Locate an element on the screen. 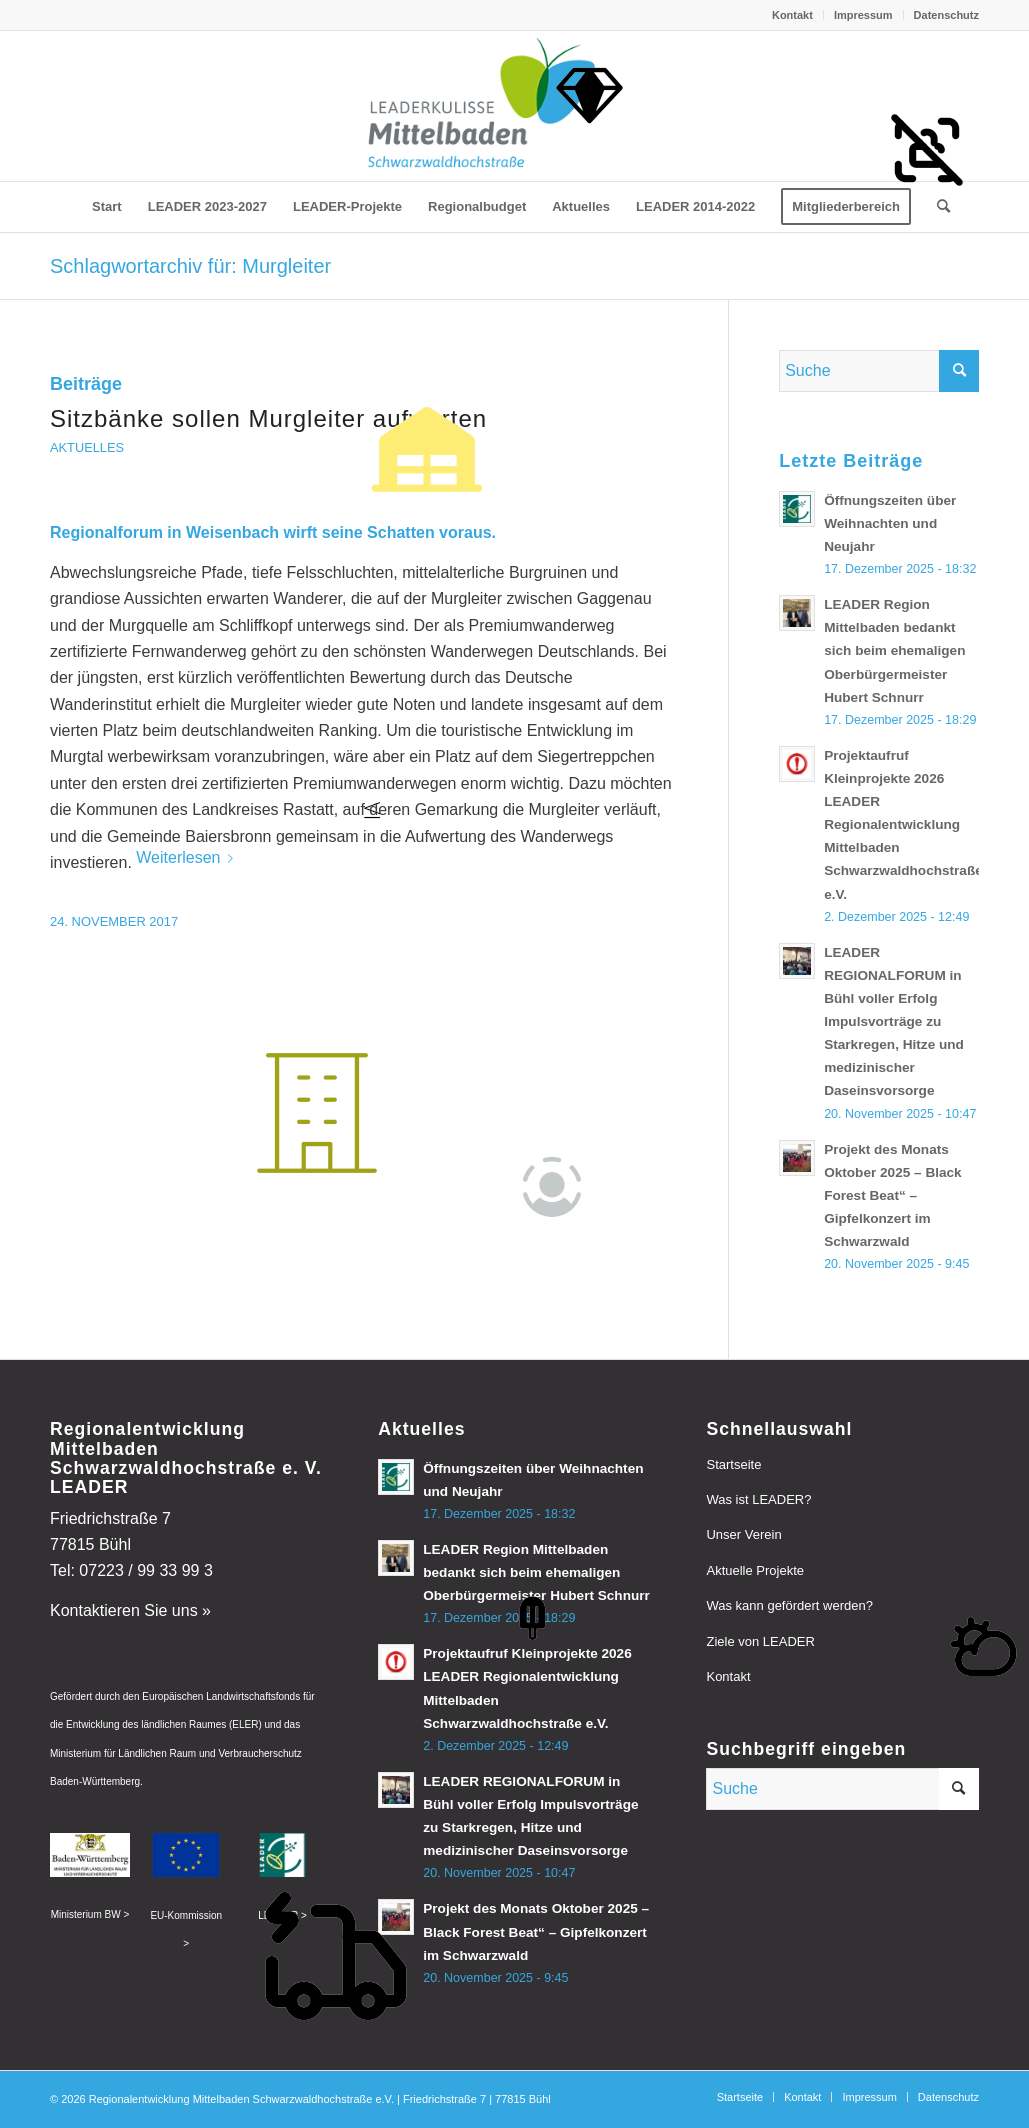 The image size is (1029, 2128). incomplete or pending user profile is located at coordinates (552, 1187).